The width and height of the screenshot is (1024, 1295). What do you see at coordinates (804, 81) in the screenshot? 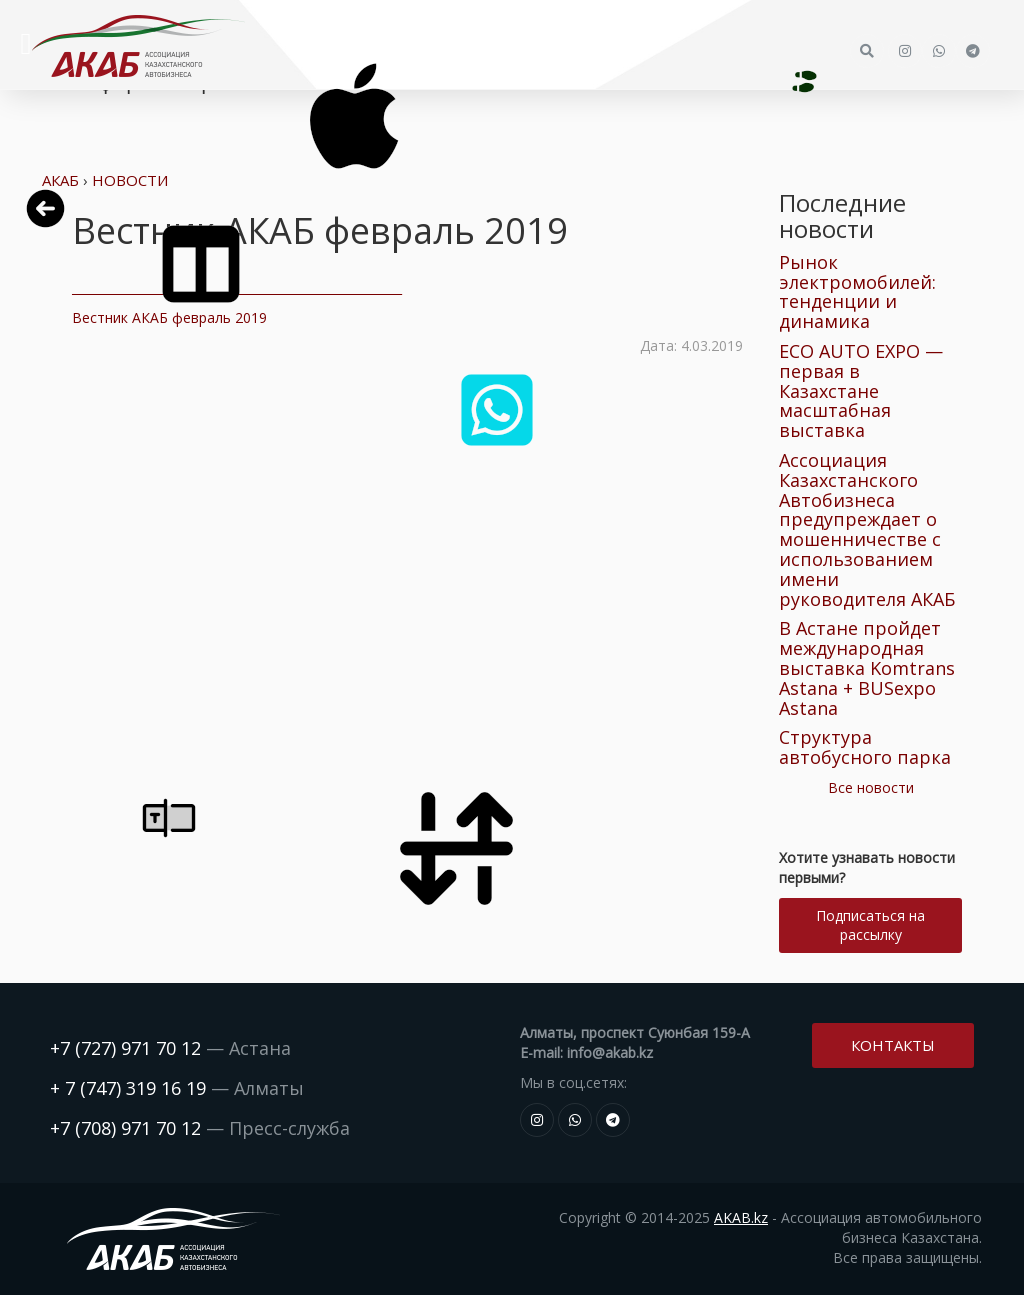
I see `view step count or walking activity` at bounding box center [804, 81].